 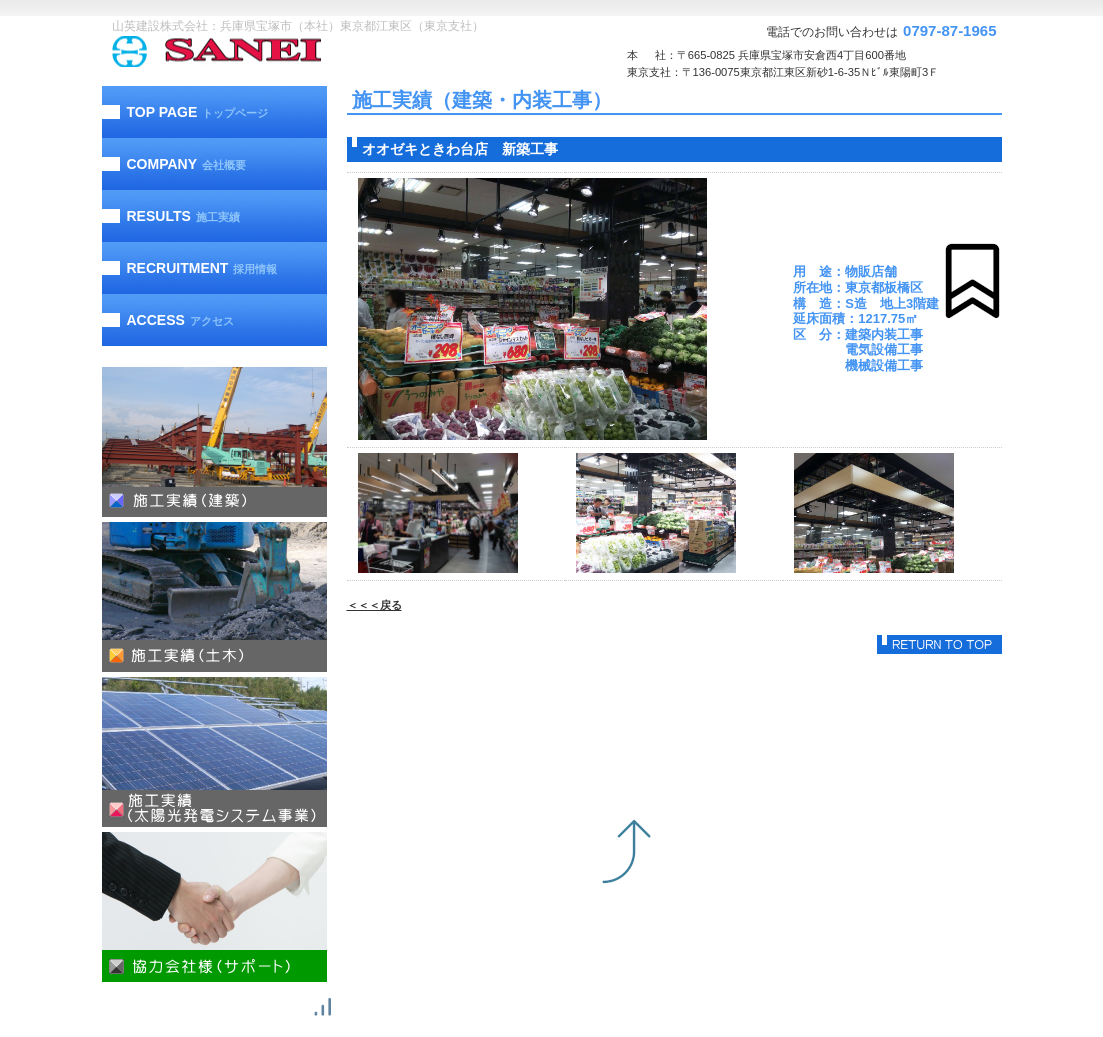 What do you see at coordinates (331, 1002) in the screenshot?
I see `indicates medium cellular signal strength` at bounding box center [331, 1002].